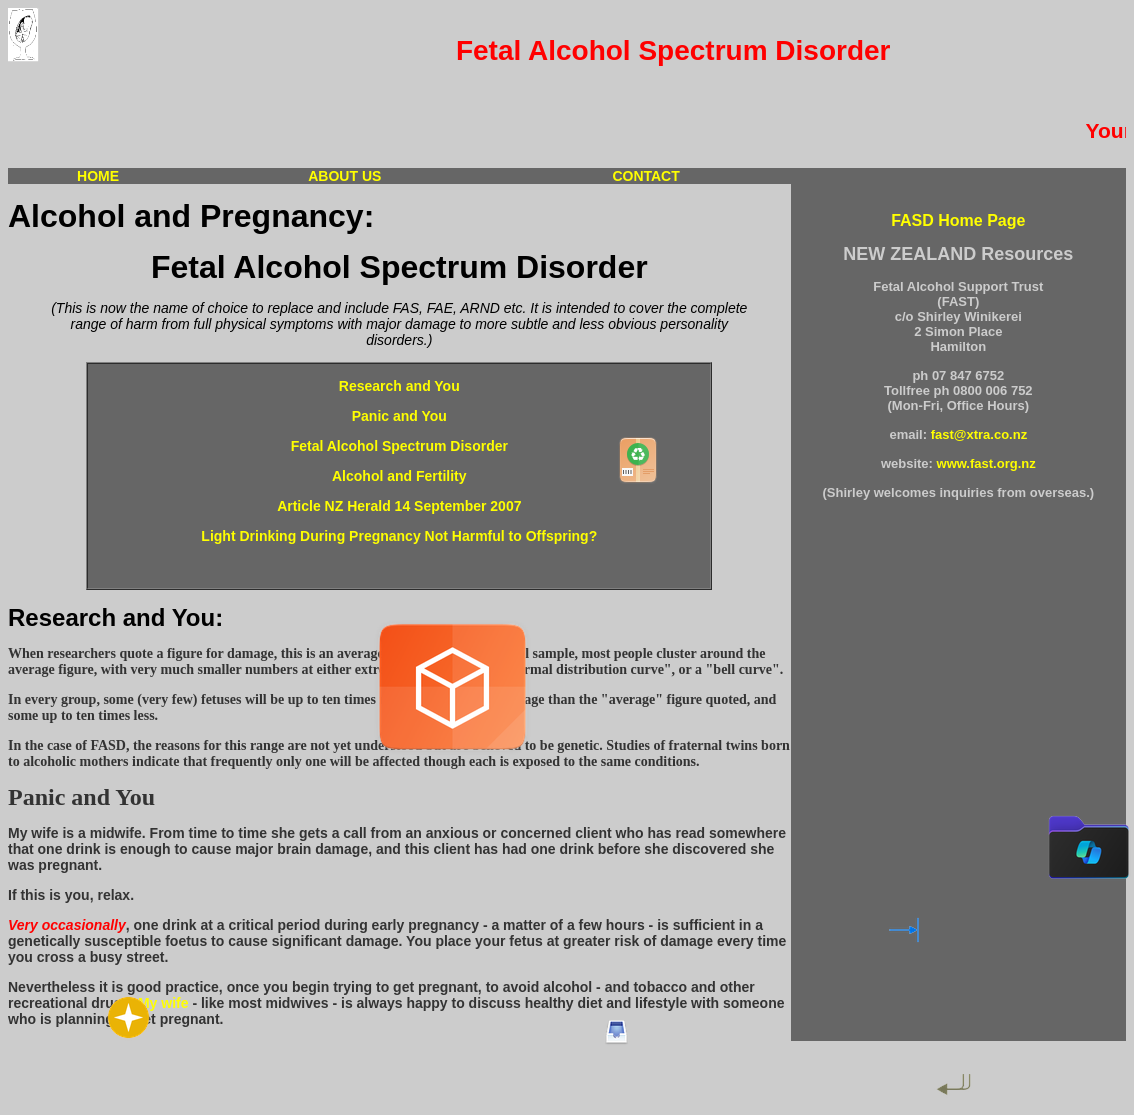 This screenshot has width=1134, height=1115. What do you see at coordinates (616, 1032) in the screenshot?
I see `access your email inbox` at bounding box center [616, 1032].